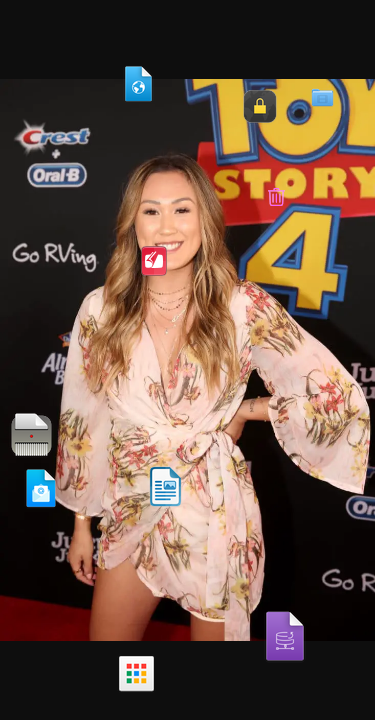  Describe the element at coordinates (277, 197) in the screenshot. I see `clear file history` at that location.